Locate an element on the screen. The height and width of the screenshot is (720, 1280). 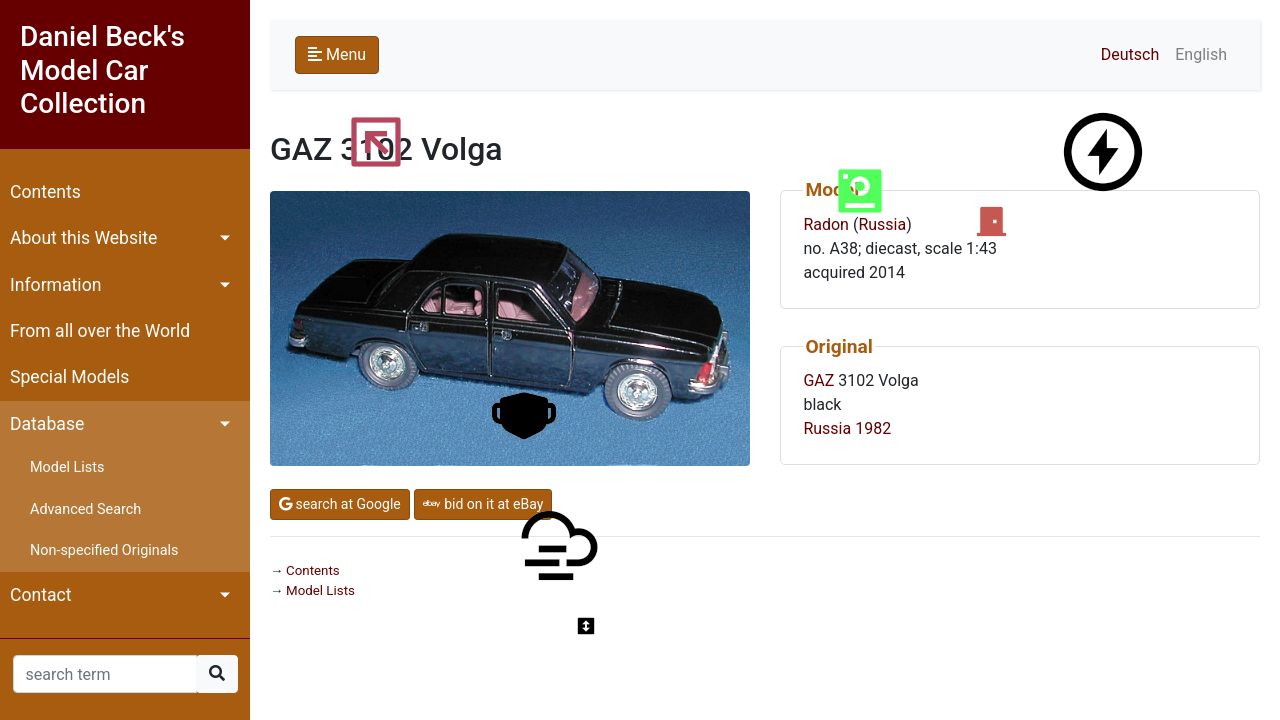
indicates a private or restricted area is located at coordinates (991, 221).